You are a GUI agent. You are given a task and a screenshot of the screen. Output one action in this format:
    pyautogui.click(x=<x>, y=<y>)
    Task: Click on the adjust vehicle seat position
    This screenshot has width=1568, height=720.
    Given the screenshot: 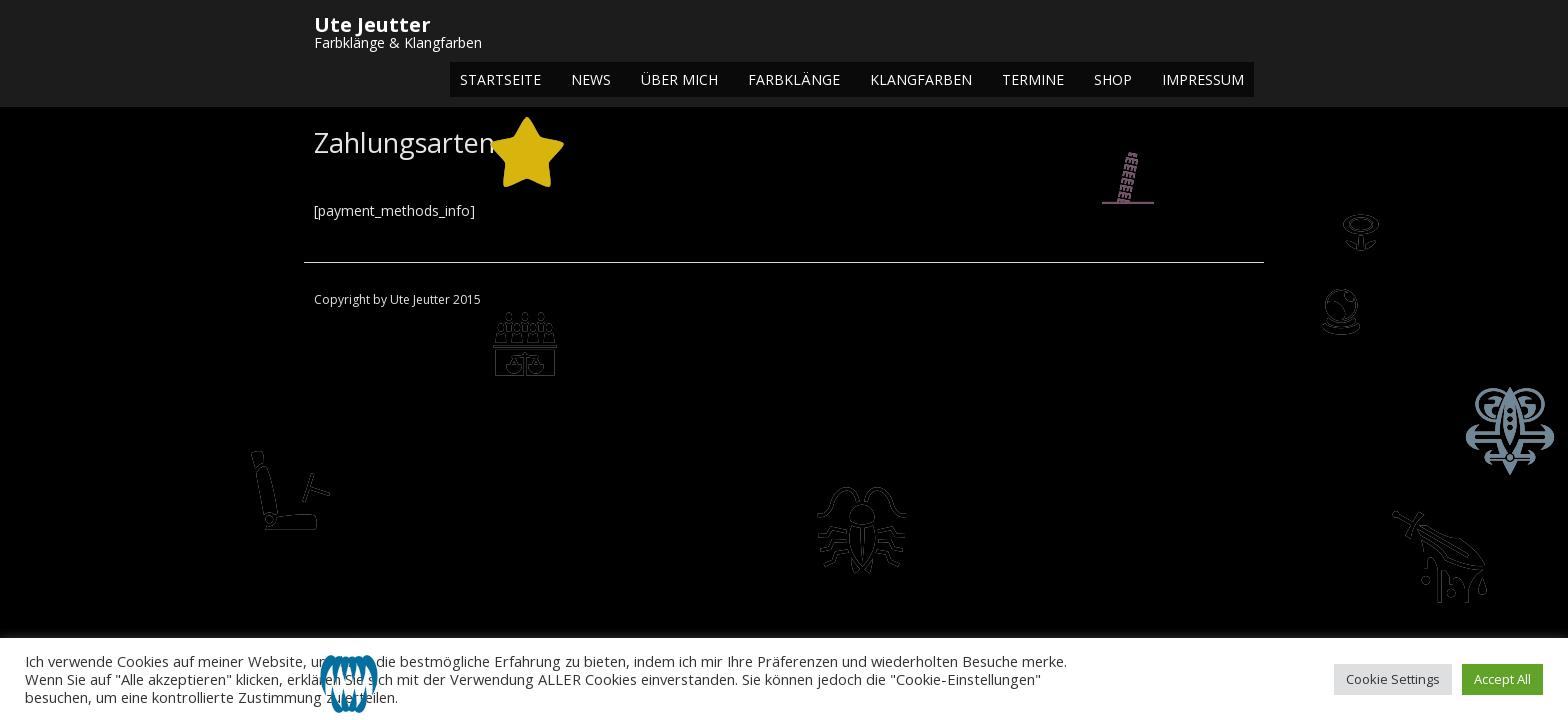 What is the action you would take?
    pyautogui.click(x=290, y=491)
    